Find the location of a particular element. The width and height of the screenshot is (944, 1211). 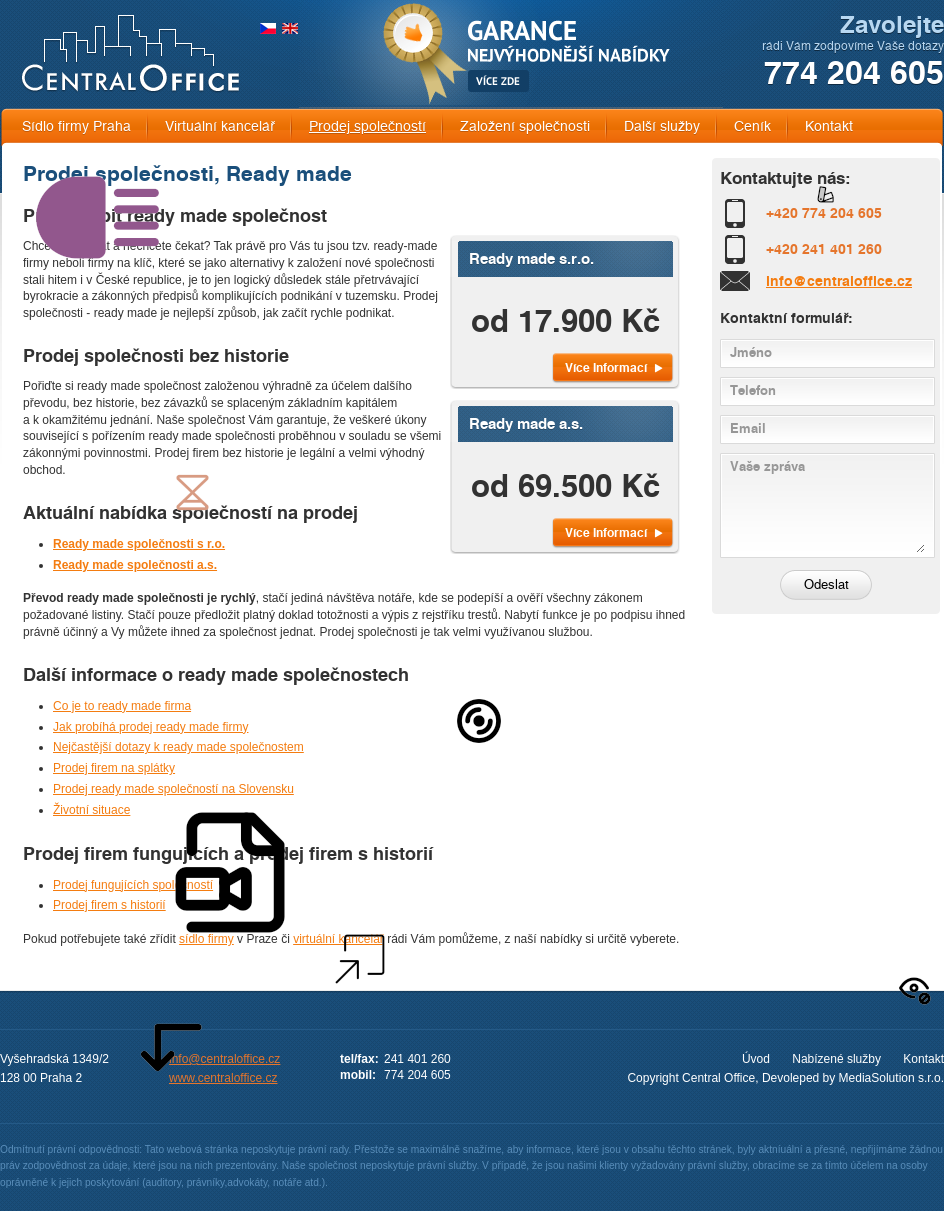

indicates time running low or nearly expired is located at coordinates (192, 492).